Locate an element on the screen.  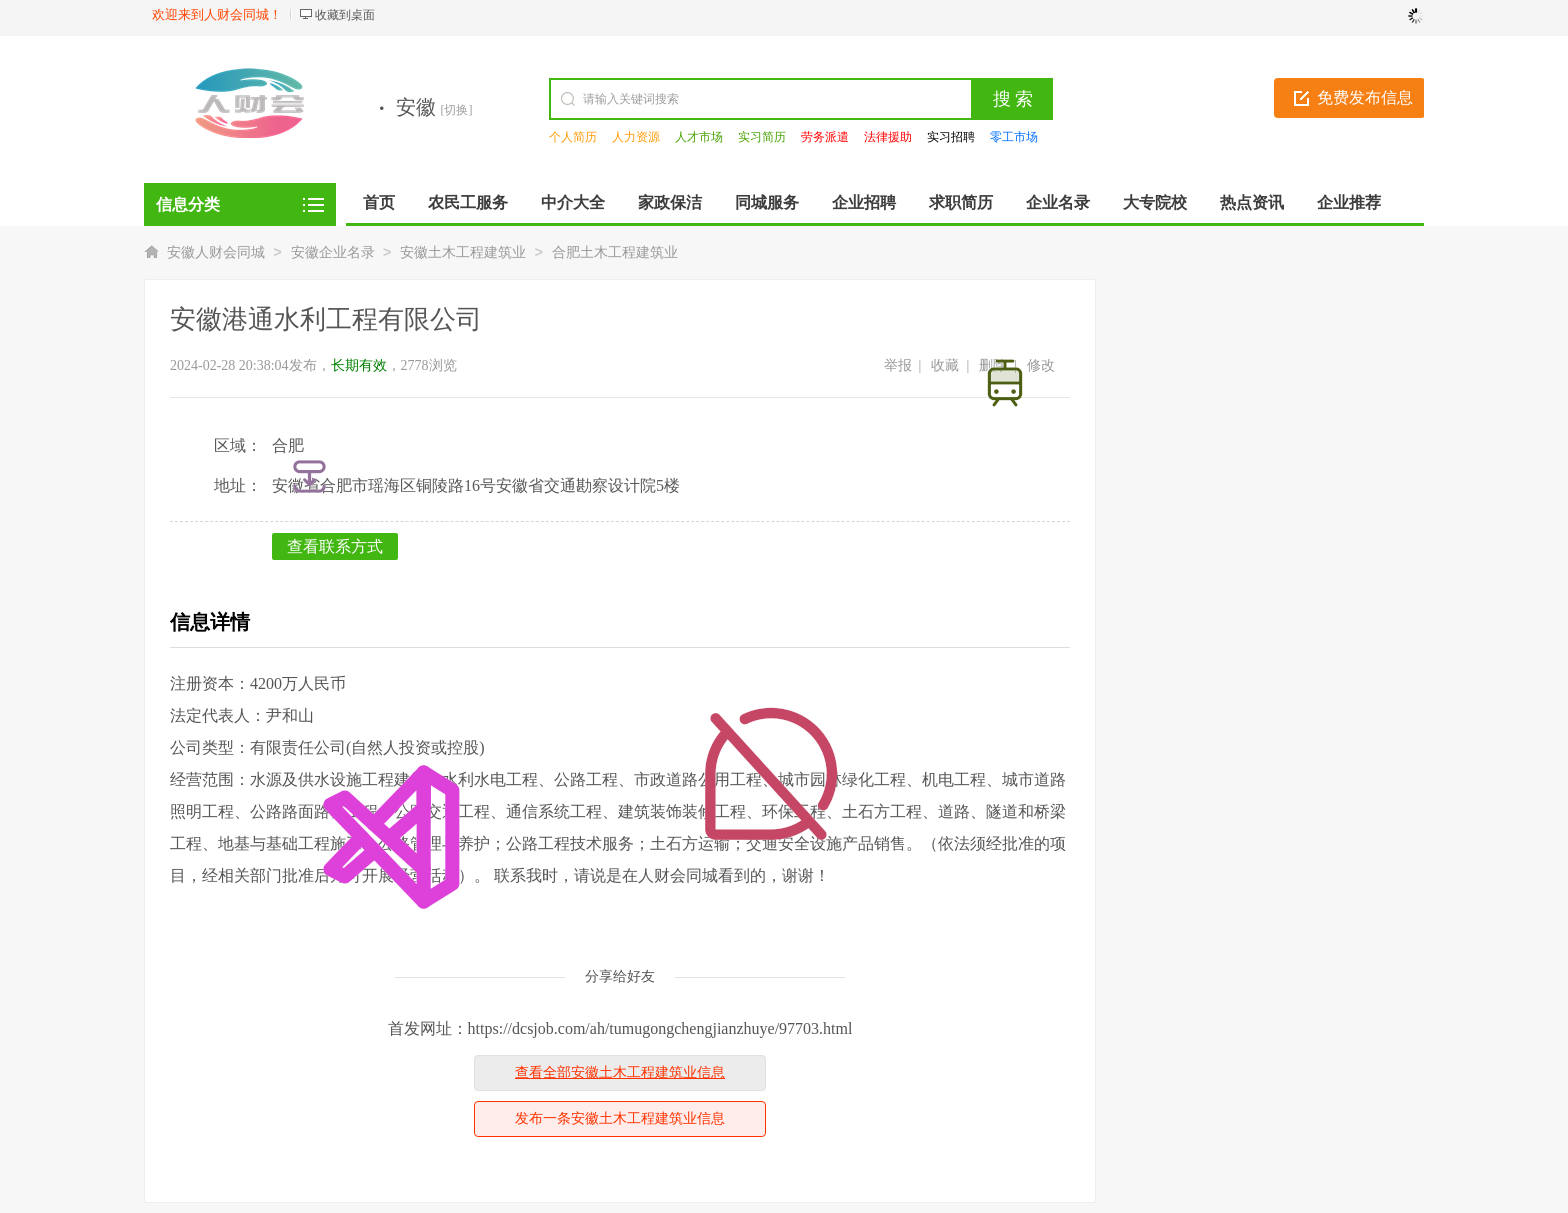
view tram or streetcar routes is located at coordinates (1005, 383).